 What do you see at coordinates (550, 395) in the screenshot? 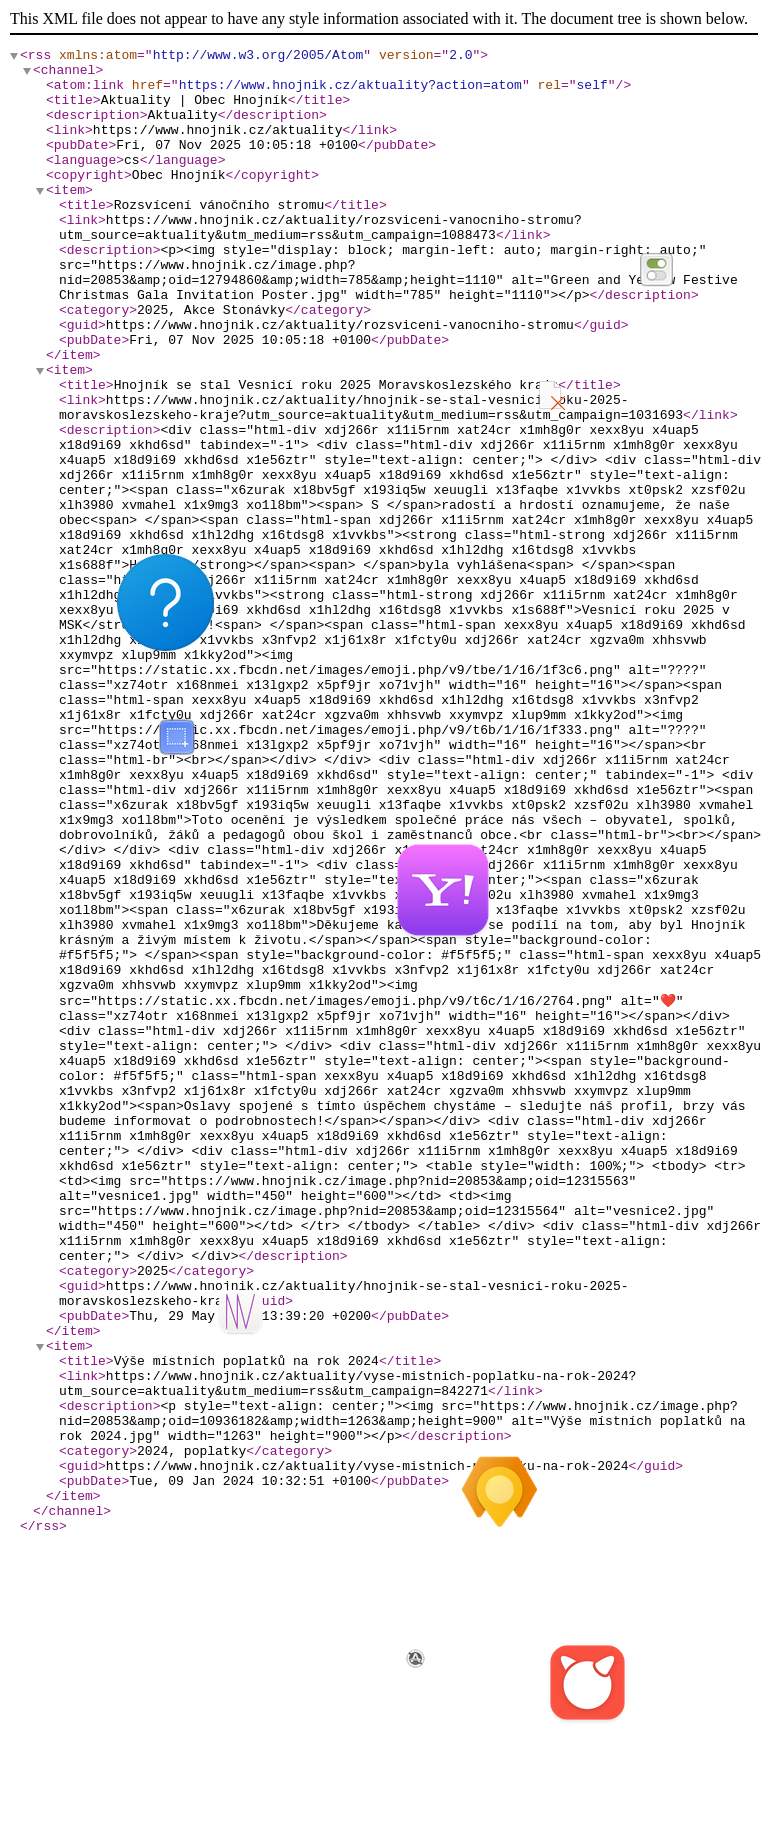
I see `delete a file or document` at bounding box center [550, 395].